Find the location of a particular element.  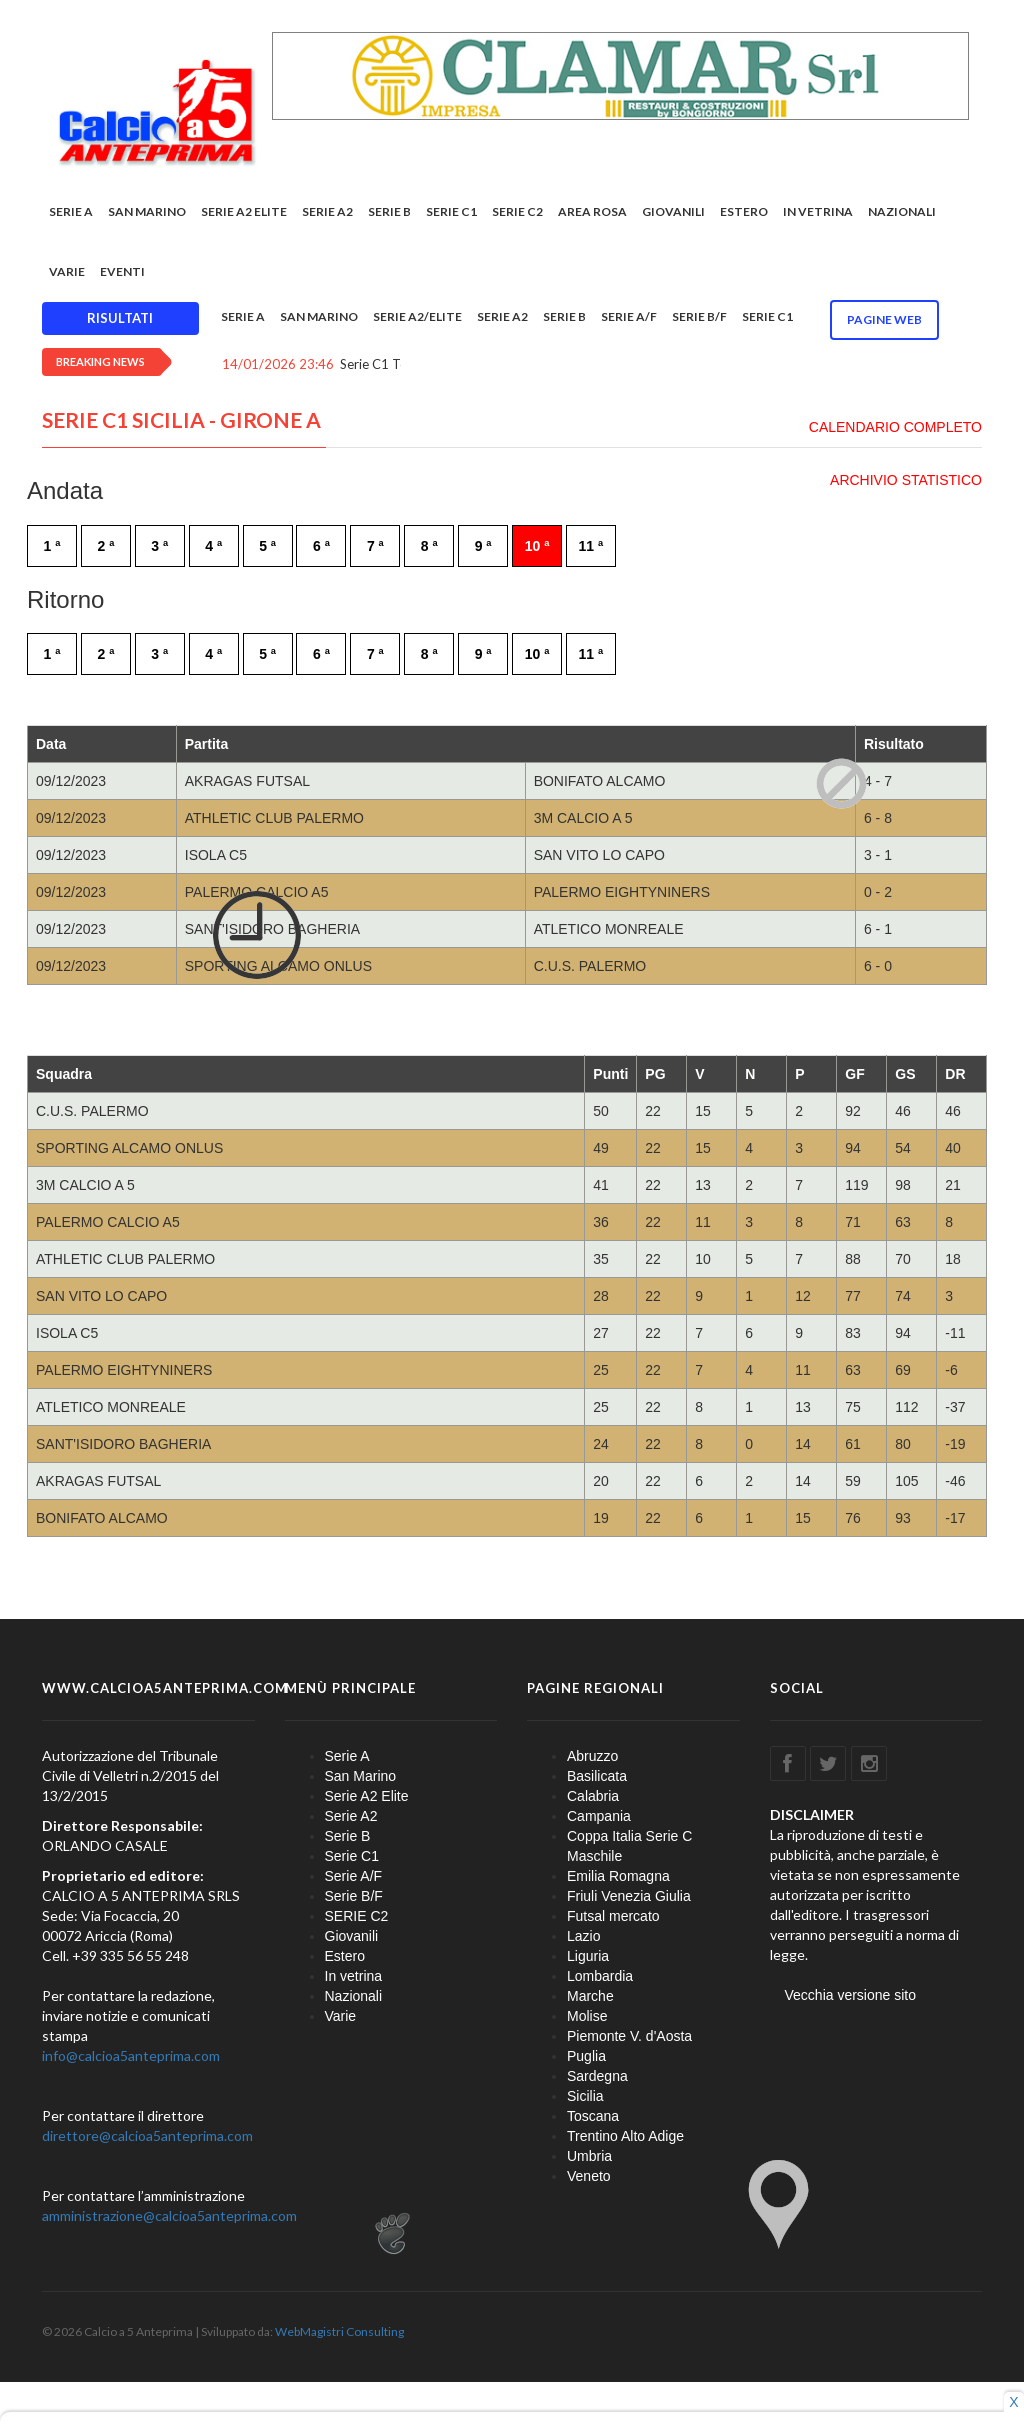

access the GNOME desktop home or start menu is located at coordinates (392, 2233).